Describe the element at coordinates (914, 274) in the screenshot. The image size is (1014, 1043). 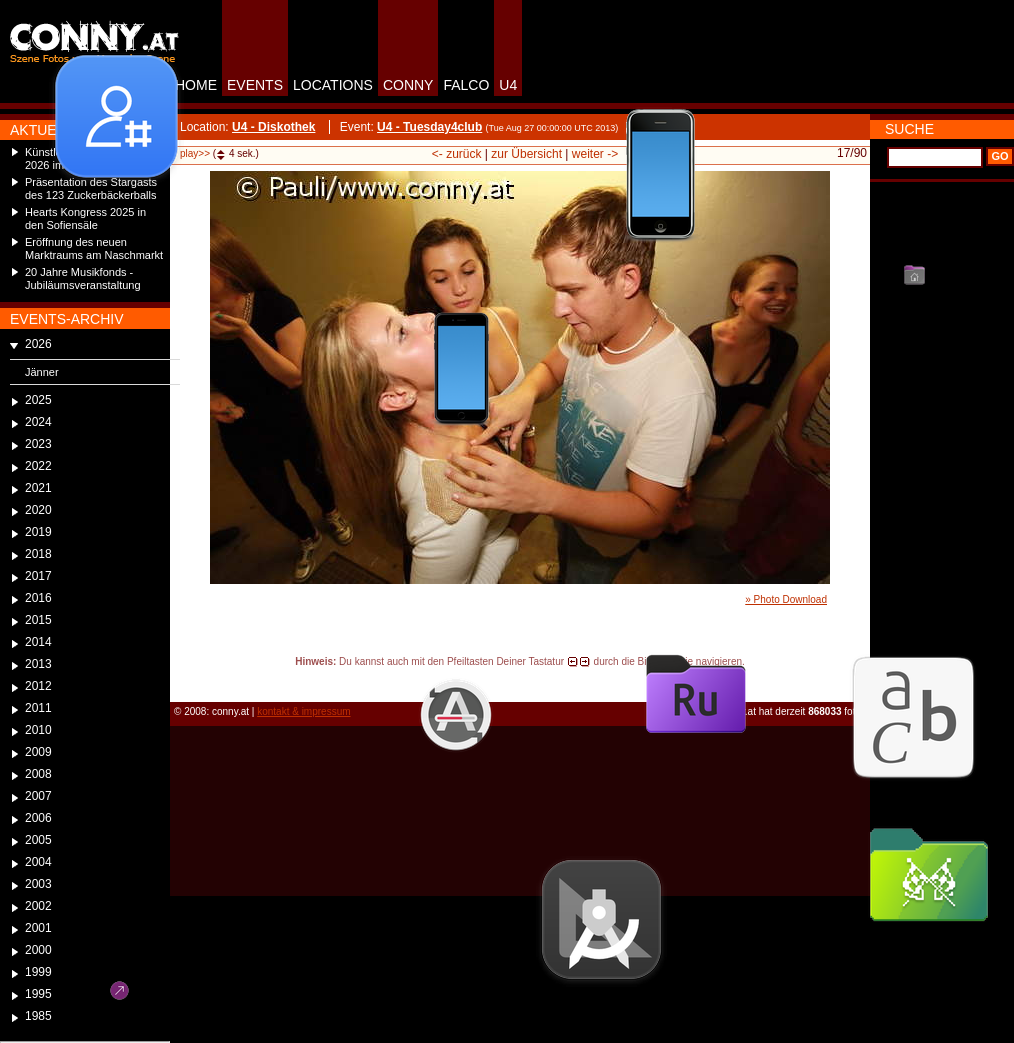
I see `access your home folder` at that location.